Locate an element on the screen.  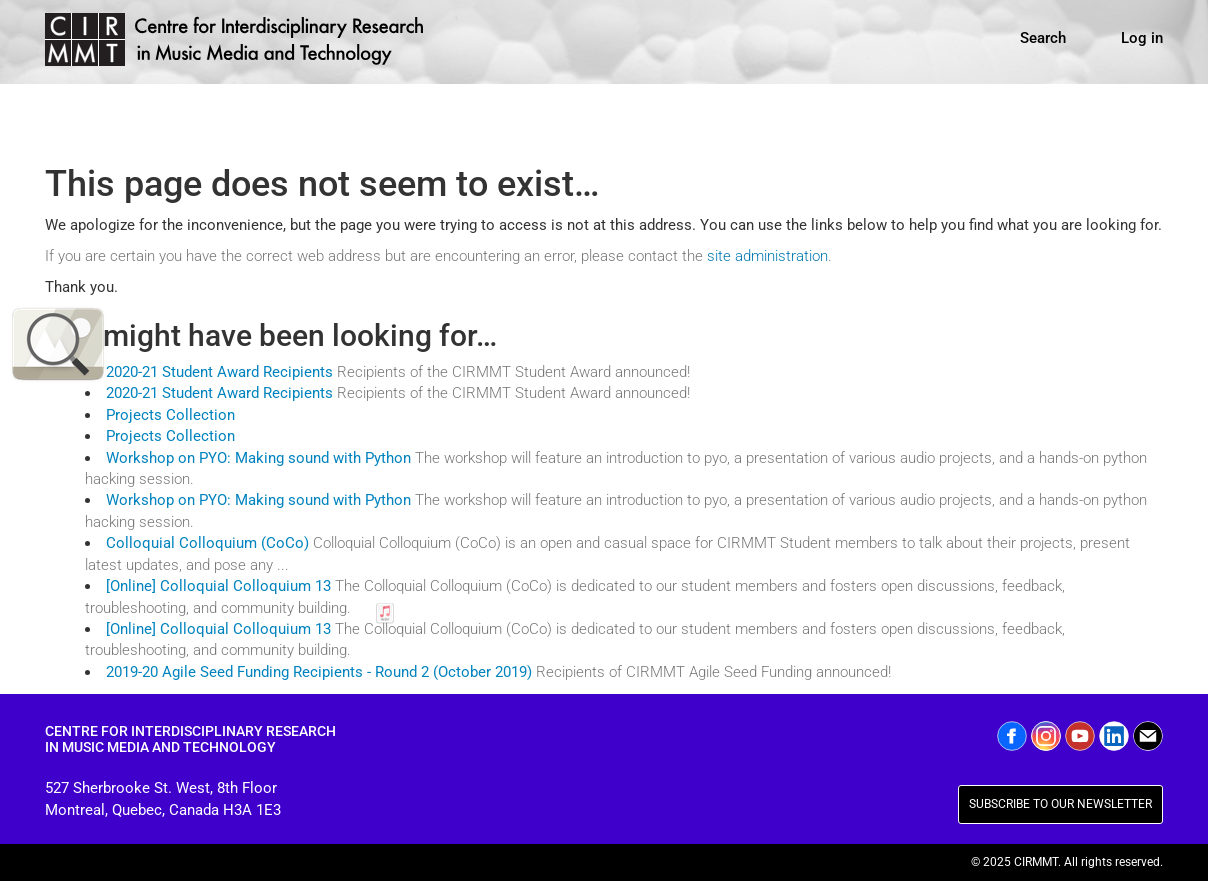
a wav audio file is located at coordinates (385, 613).